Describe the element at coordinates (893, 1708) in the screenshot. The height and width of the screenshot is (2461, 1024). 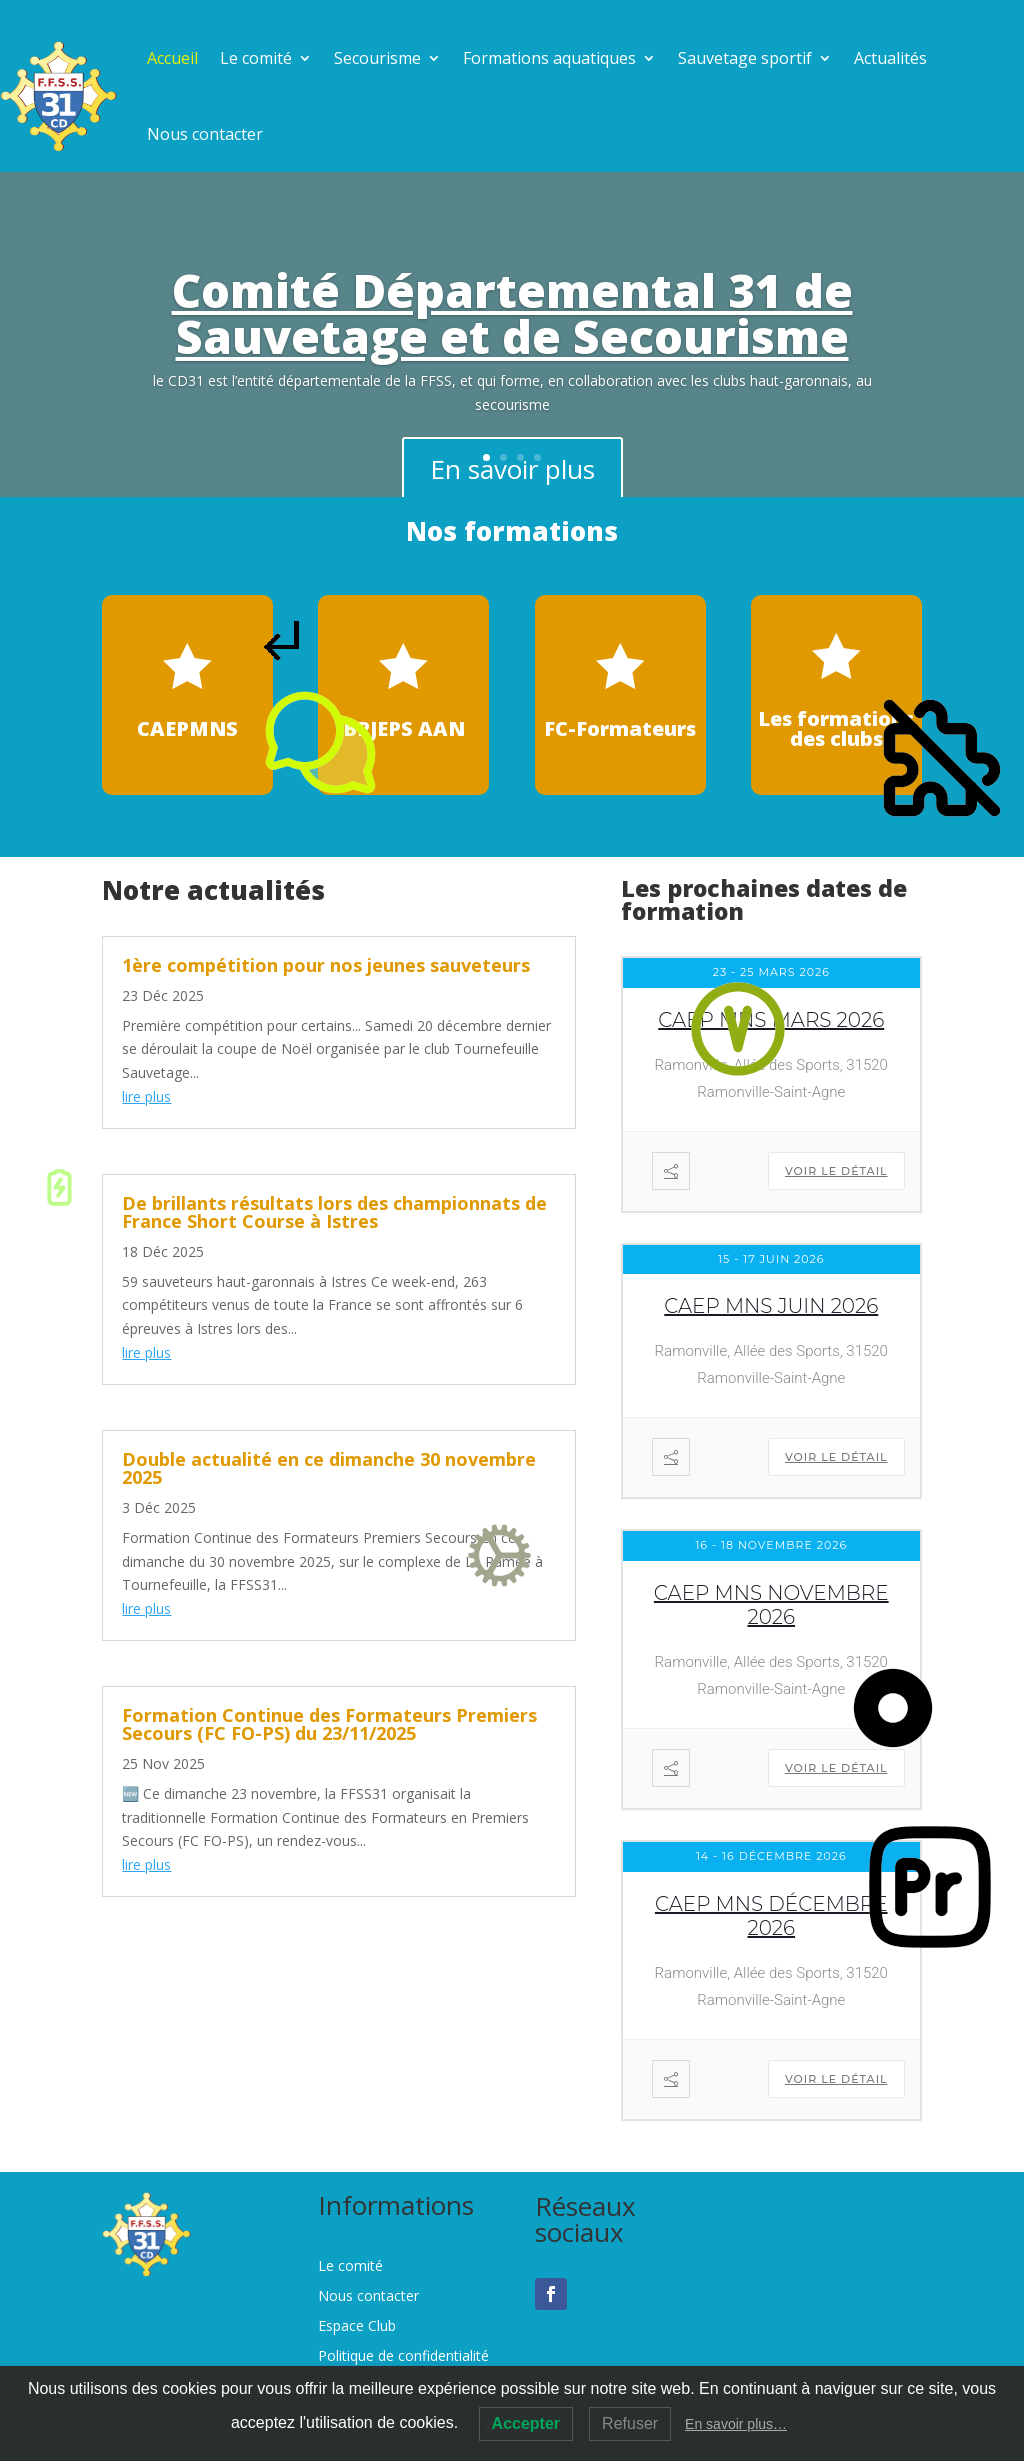
I see `indicates a selected radio button option` at that location.